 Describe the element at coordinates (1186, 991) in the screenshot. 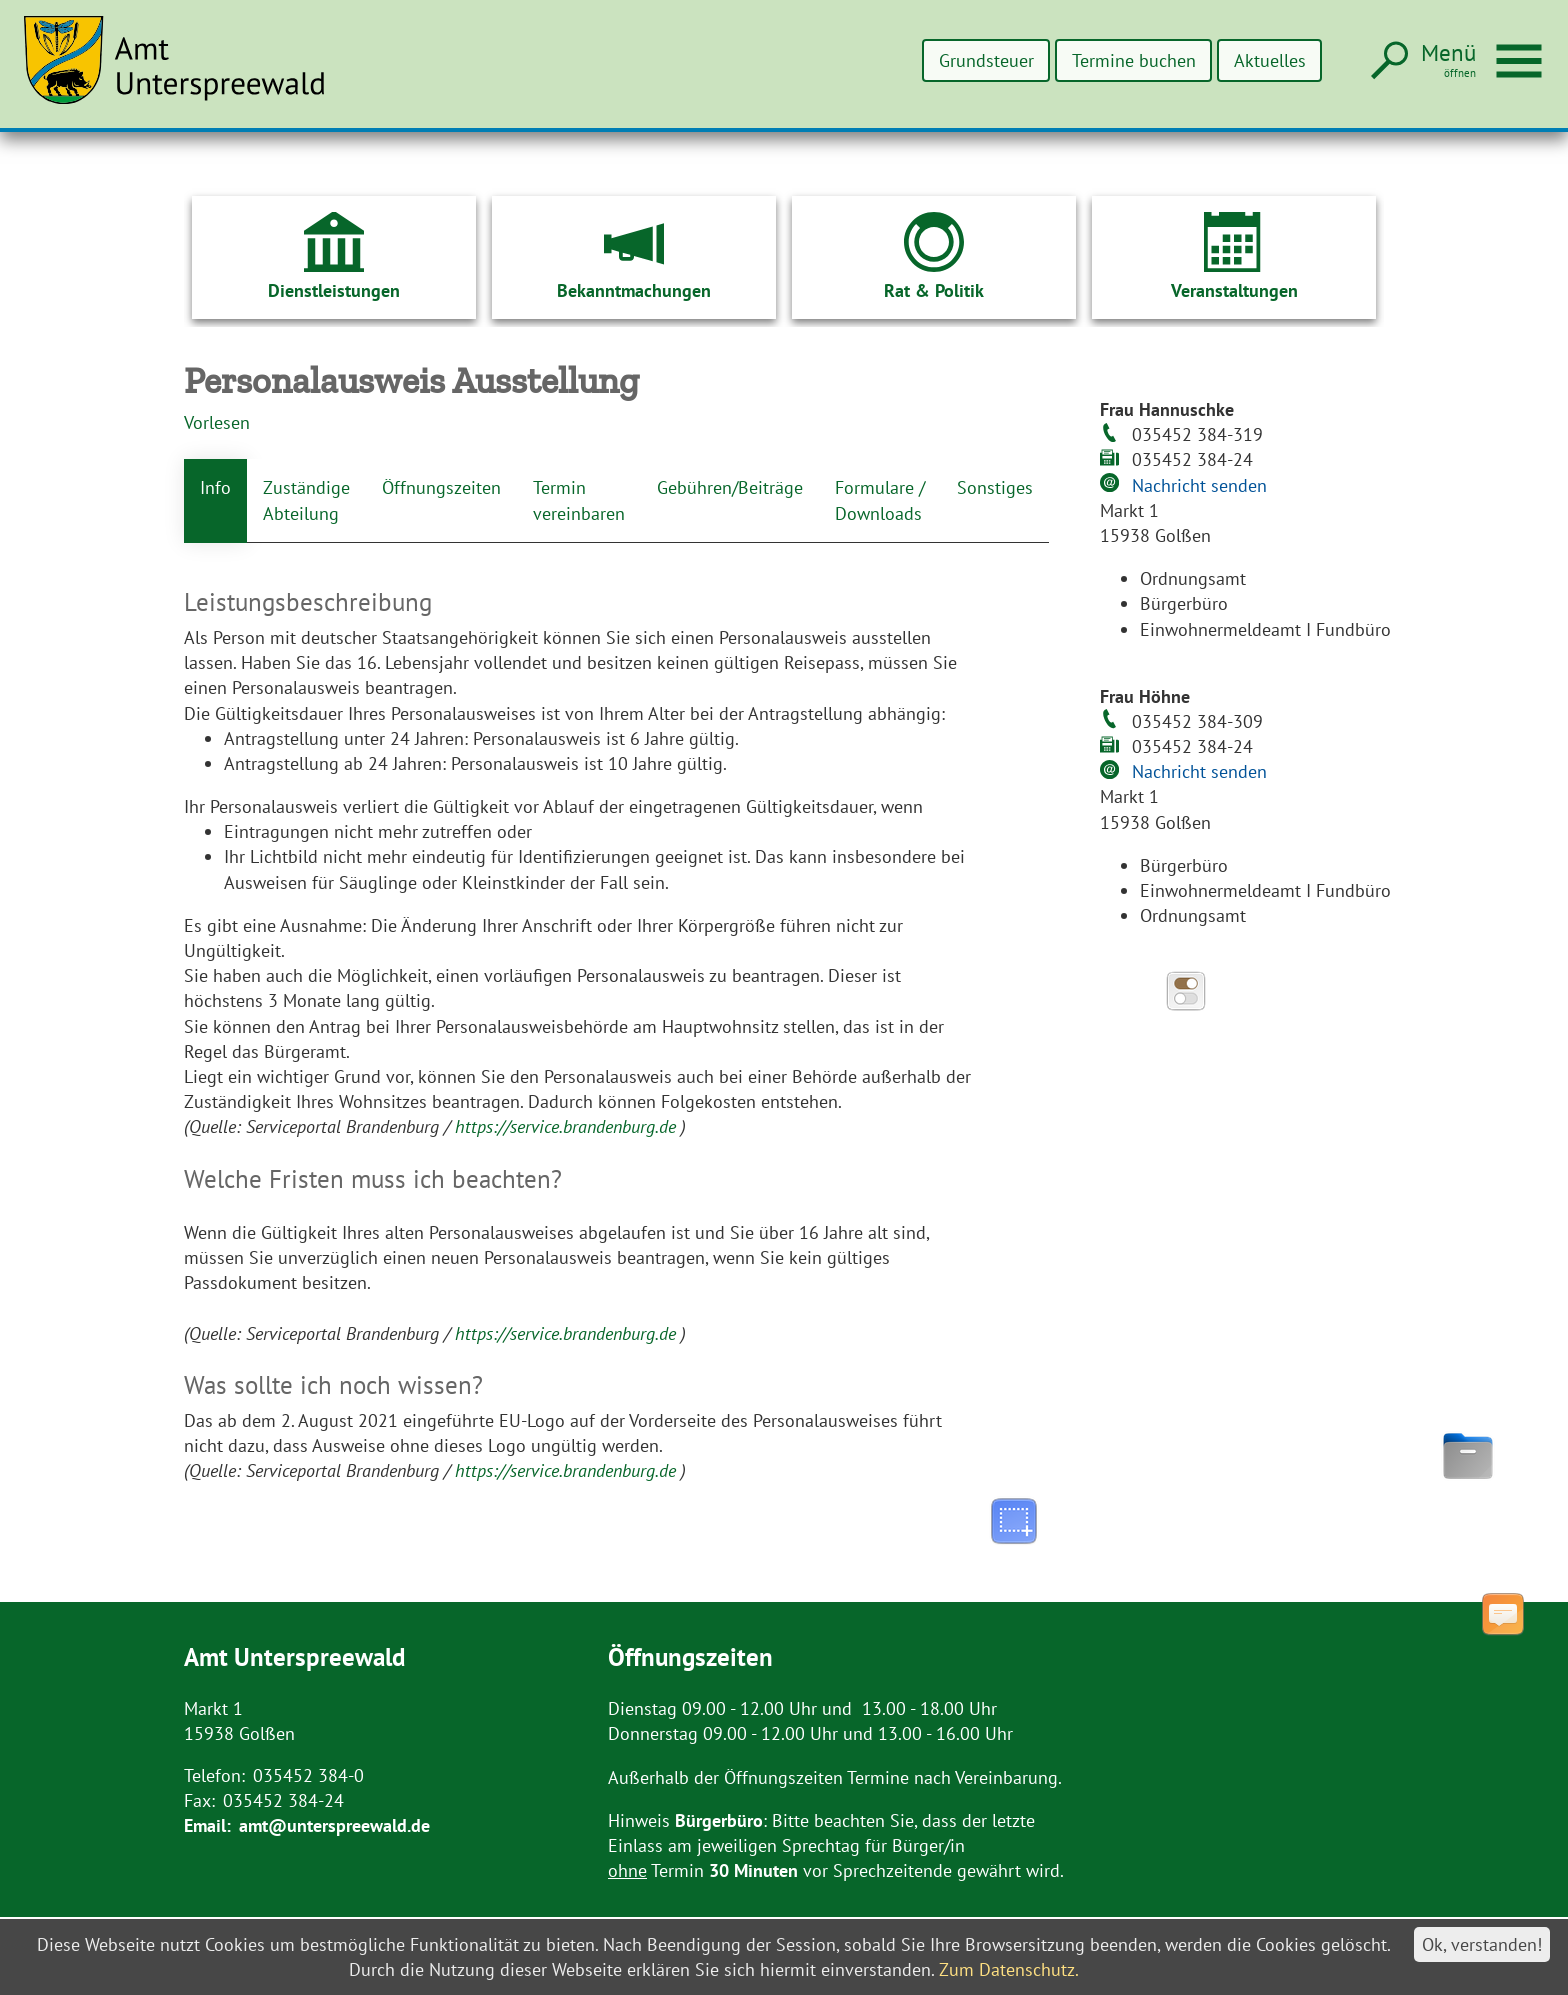

I see `open system tweaks or customization settings` at that location.